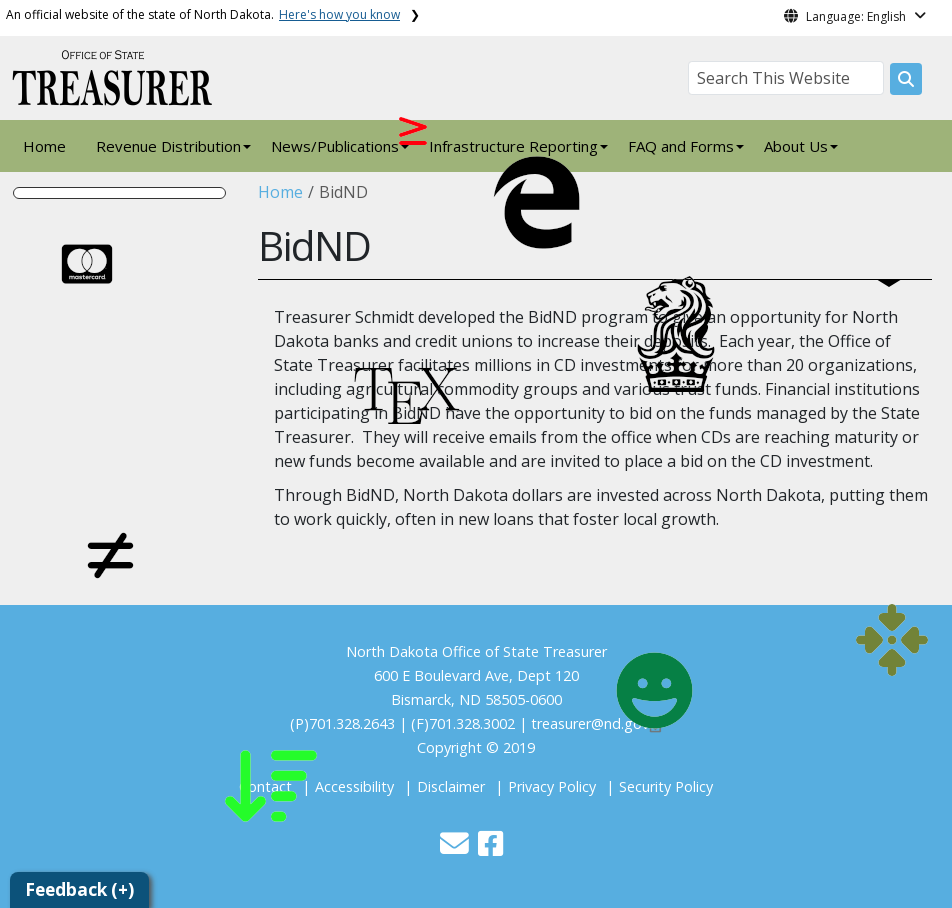  Describe the element at coordinates (892, 640) in the screenshot. I see `center or focus on a specific point` at that location.